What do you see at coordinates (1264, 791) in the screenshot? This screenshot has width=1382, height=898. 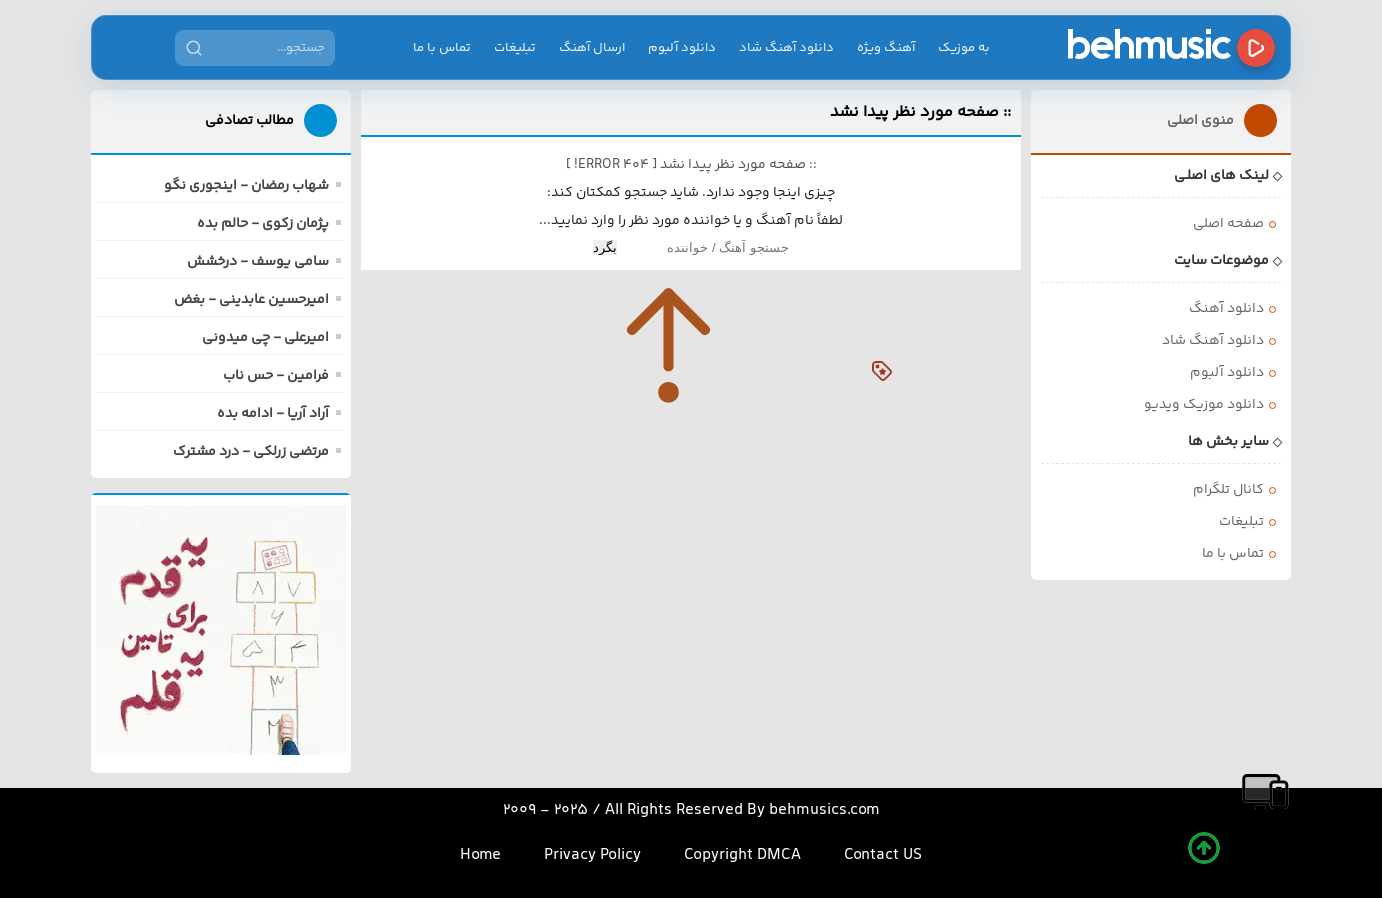 I see `manage connected devices` at bounding box center [1264, 791].